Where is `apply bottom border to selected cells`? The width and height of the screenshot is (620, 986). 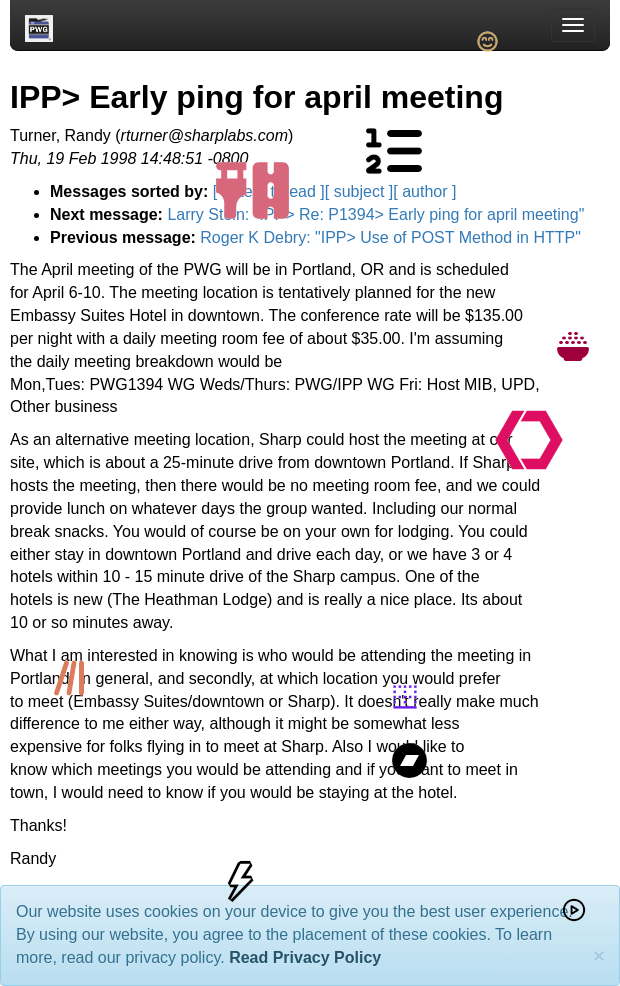
apply bottom border to selected cells is located at coordinates (405, 697).